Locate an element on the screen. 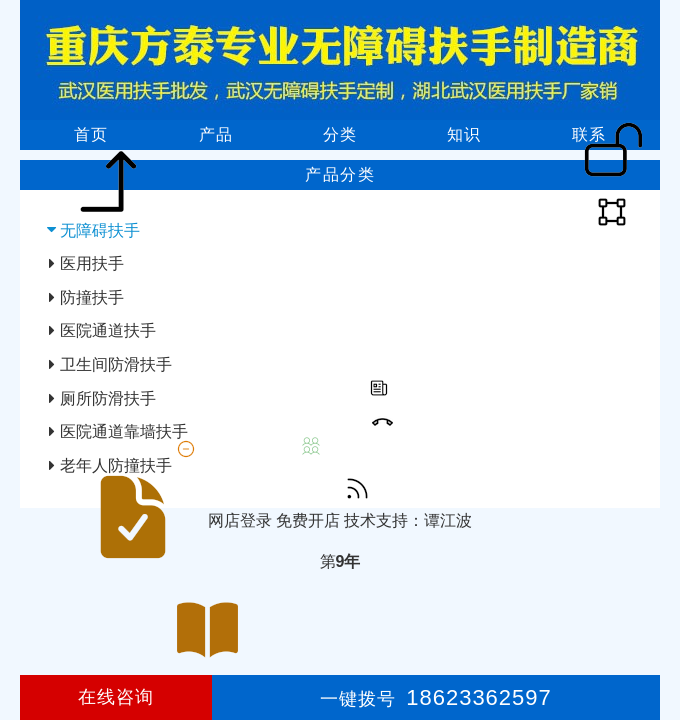 Image resolution: width=680 pixels, height=720 pixels. remove an item from a list or cart is located at coordinates (186, 449).